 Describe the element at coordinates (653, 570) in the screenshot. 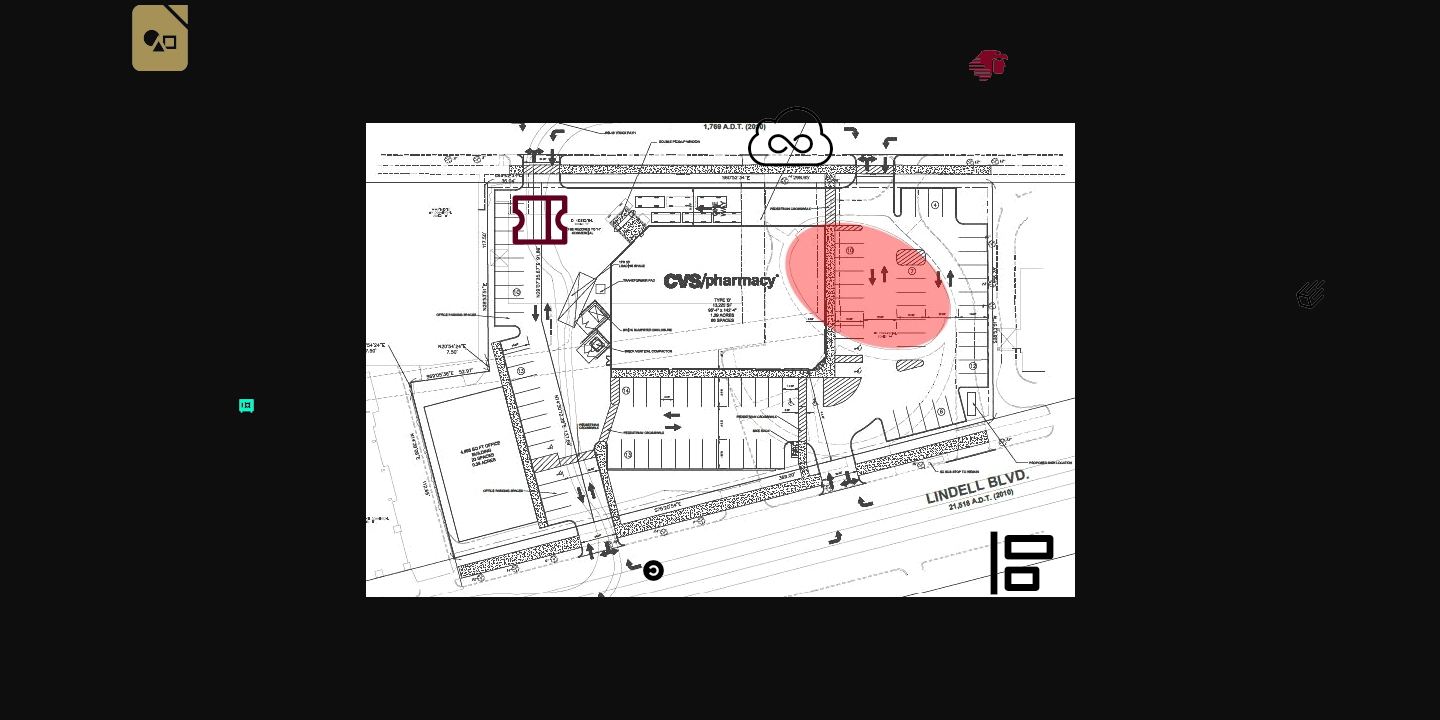

I see `indicates content licensed under copyleft` at that location.